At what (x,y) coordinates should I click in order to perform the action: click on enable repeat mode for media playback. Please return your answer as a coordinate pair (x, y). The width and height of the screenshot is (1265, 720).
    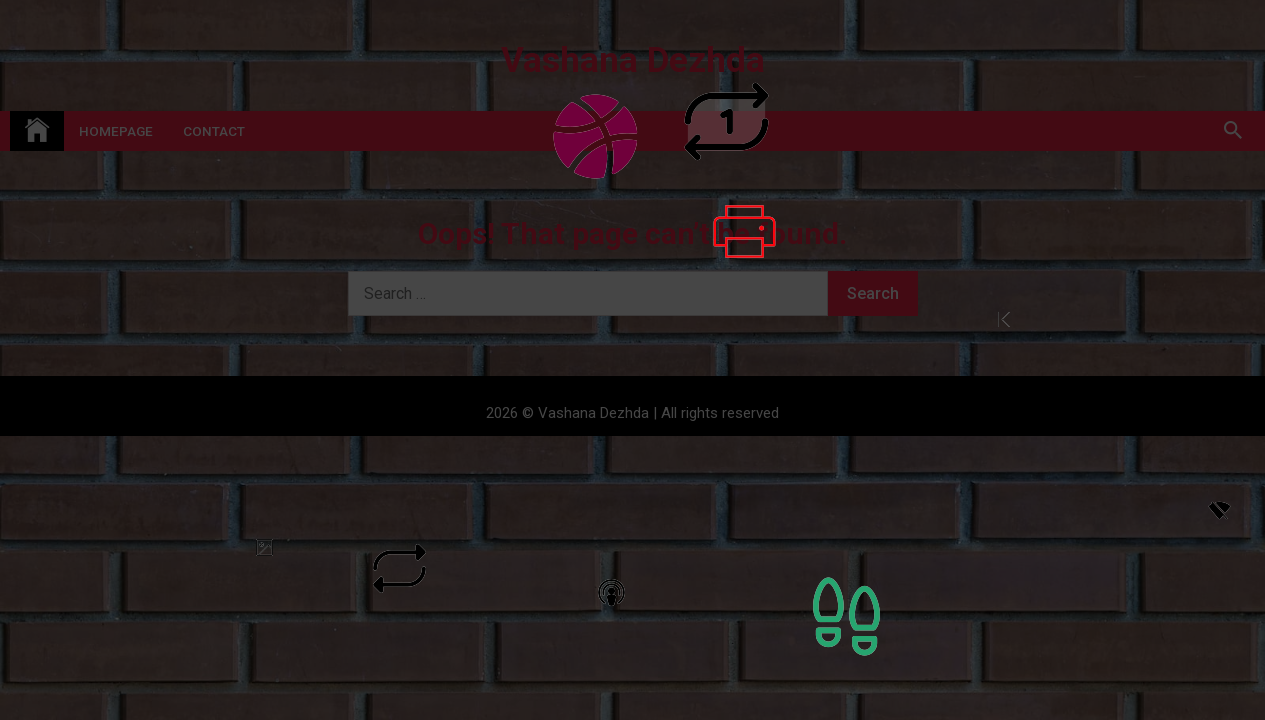
    Looking at the image, I should click on (399, 568).